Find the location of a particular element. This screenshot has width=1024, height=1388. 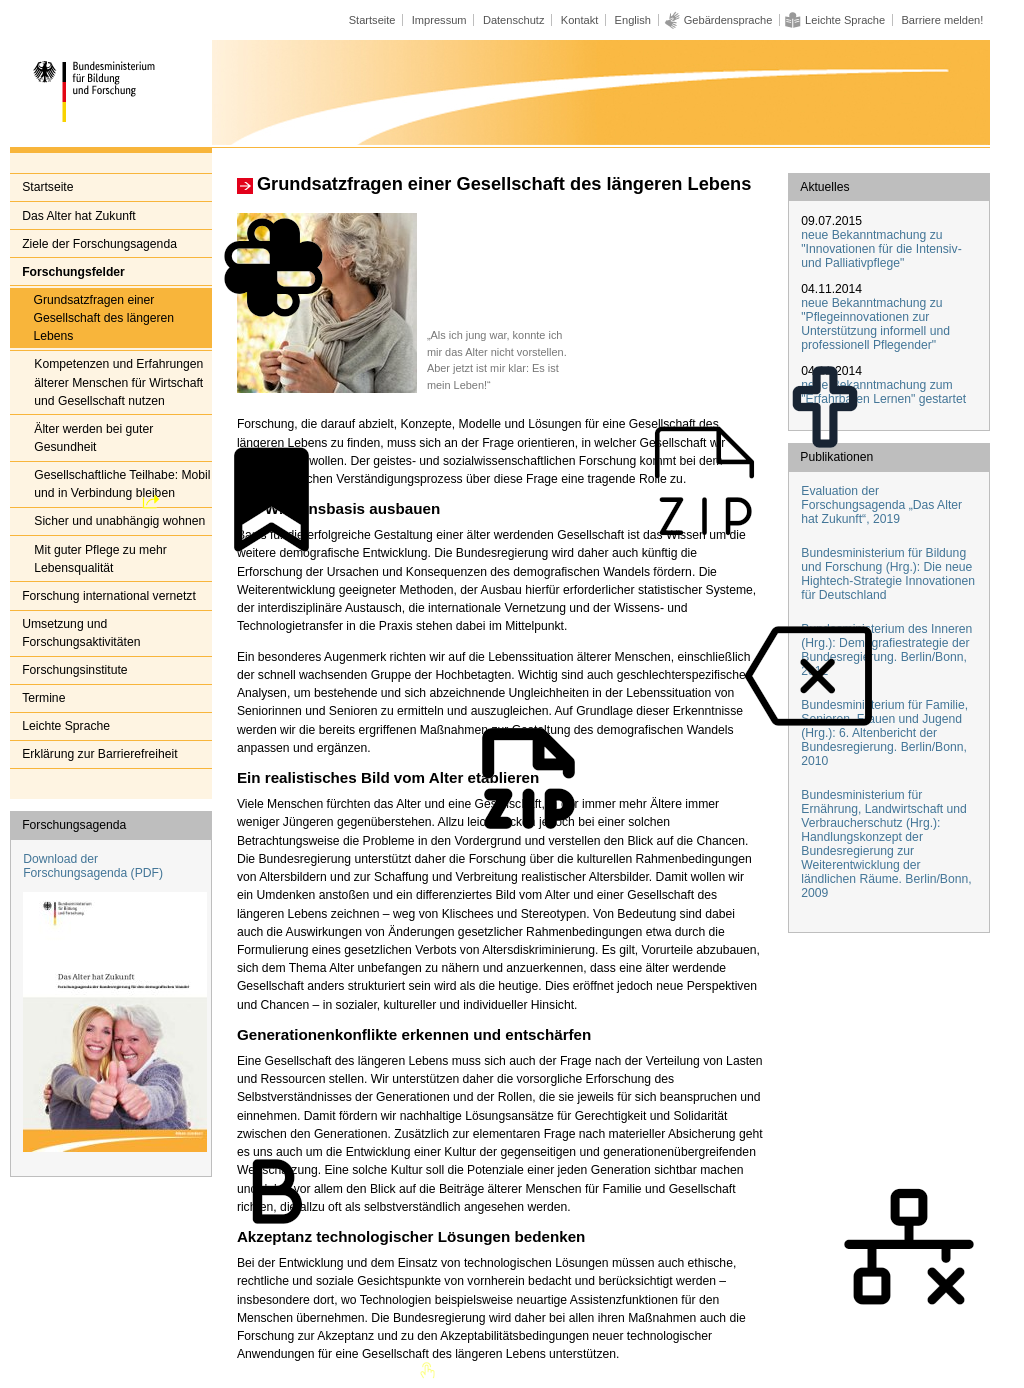

apply bold formatting to selected text is located at coordinates (275, 1191).